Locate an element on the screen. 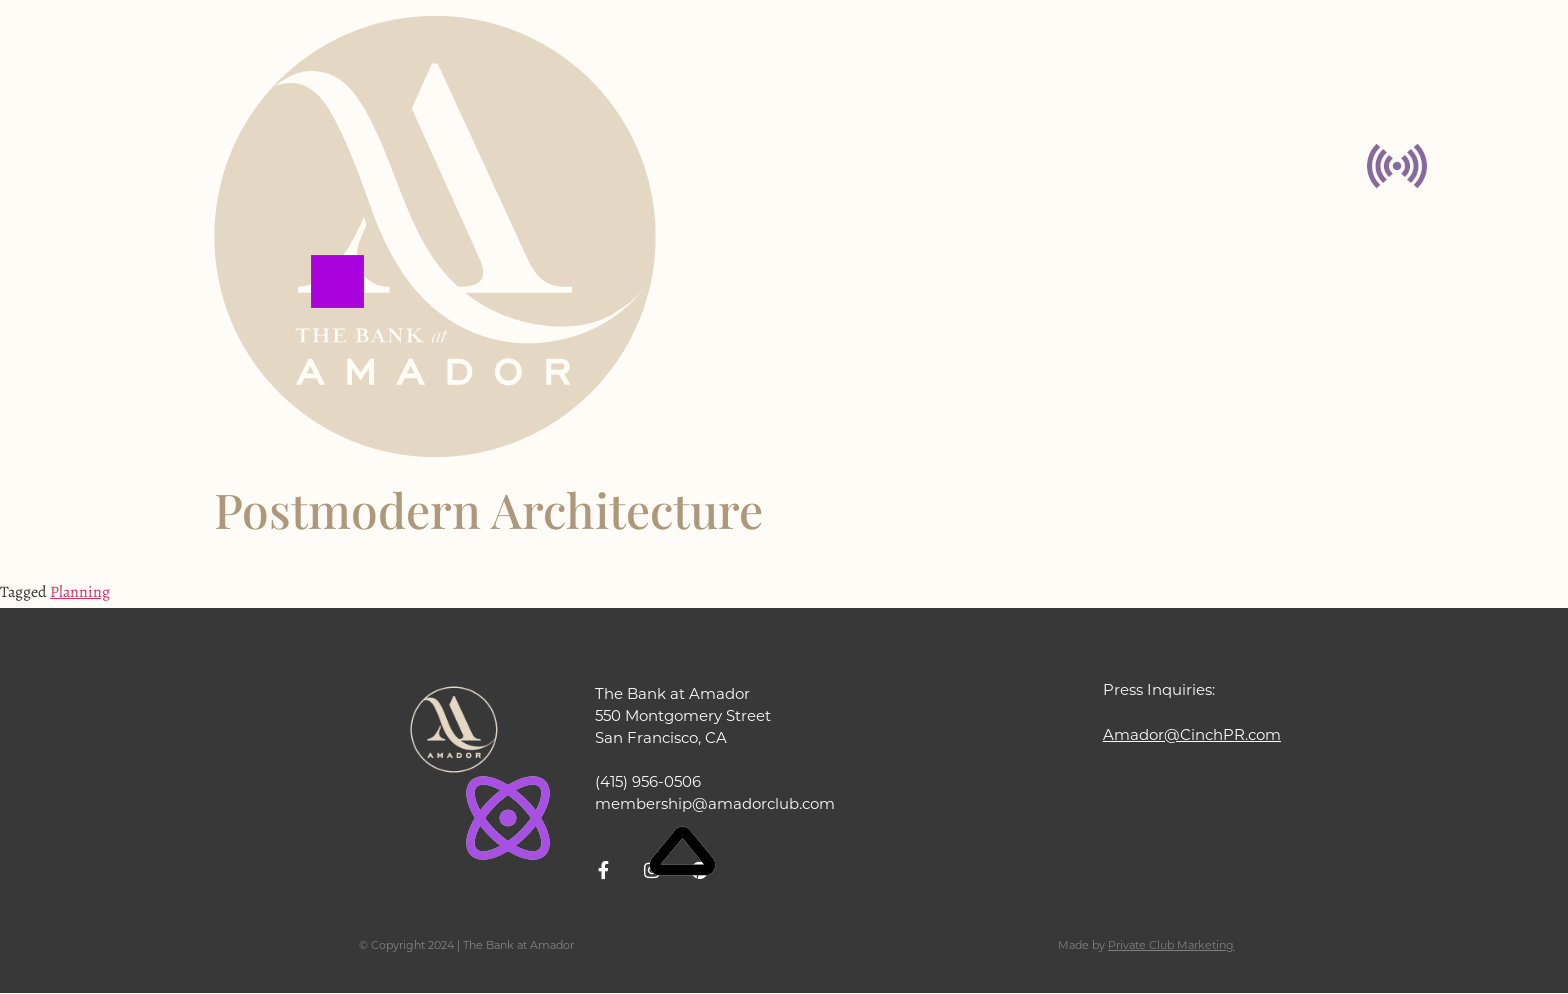 The width and height of the screenshot is (1568, 994). access radio or audio streaming is located at coordinates (1397, 166).